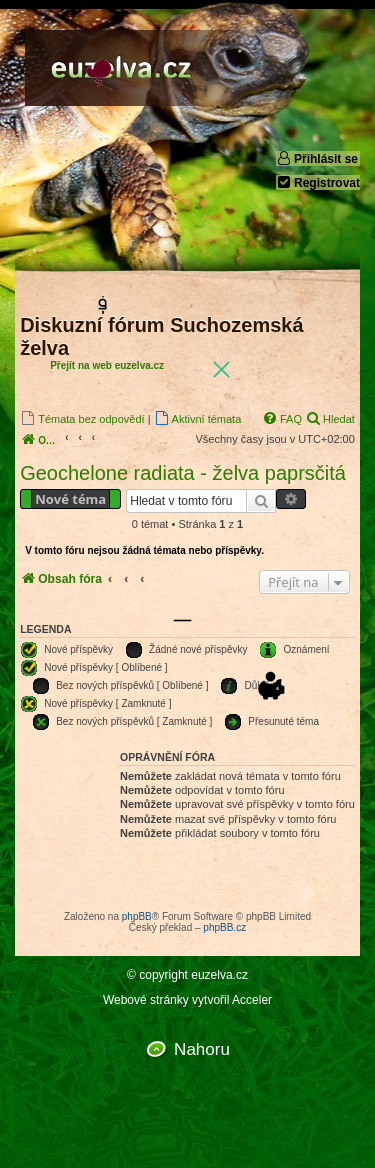 The image size is (375, 1168). Describe the element at coordinates (221, 369) in the screenshot. I see `close the current window or dialog` at that location.